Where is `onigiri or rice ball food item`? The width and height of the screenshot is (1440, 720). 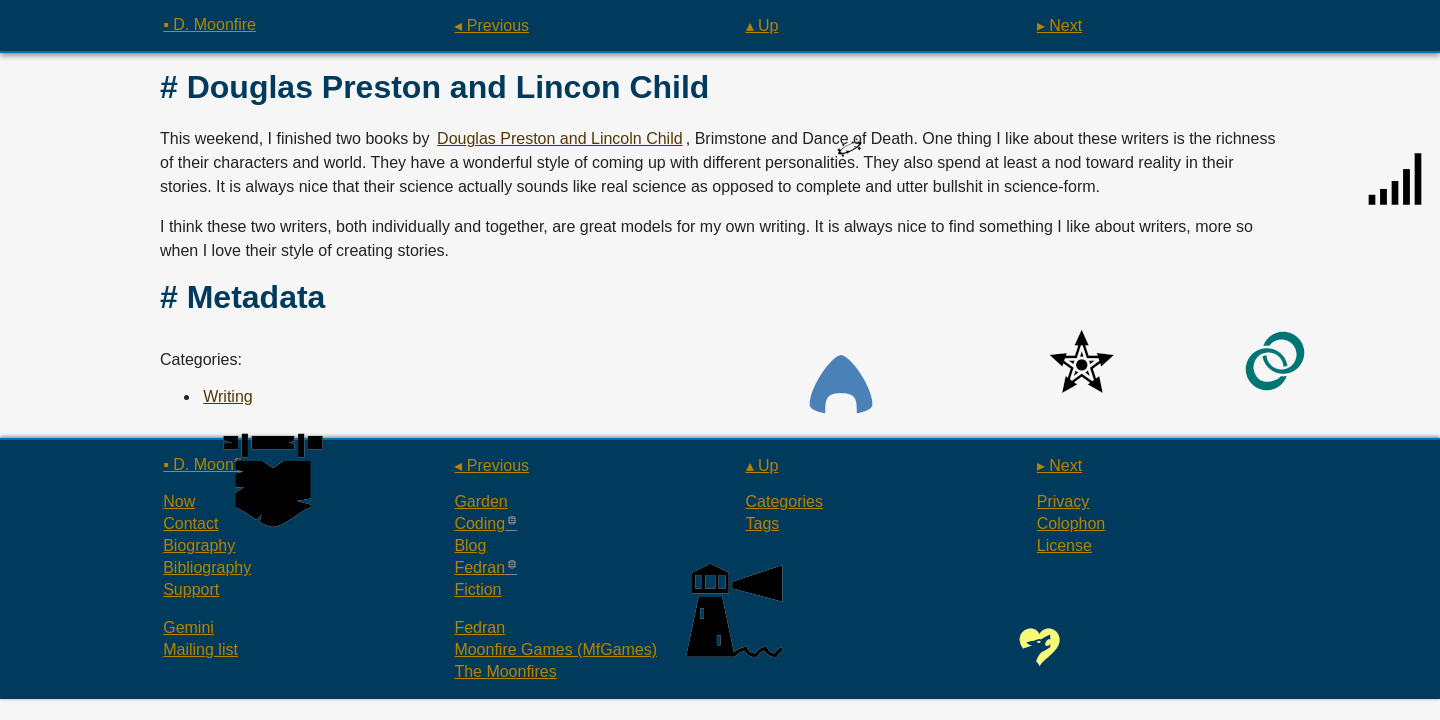
onigiri or rice ball food item is located at coordinates (841, 382).